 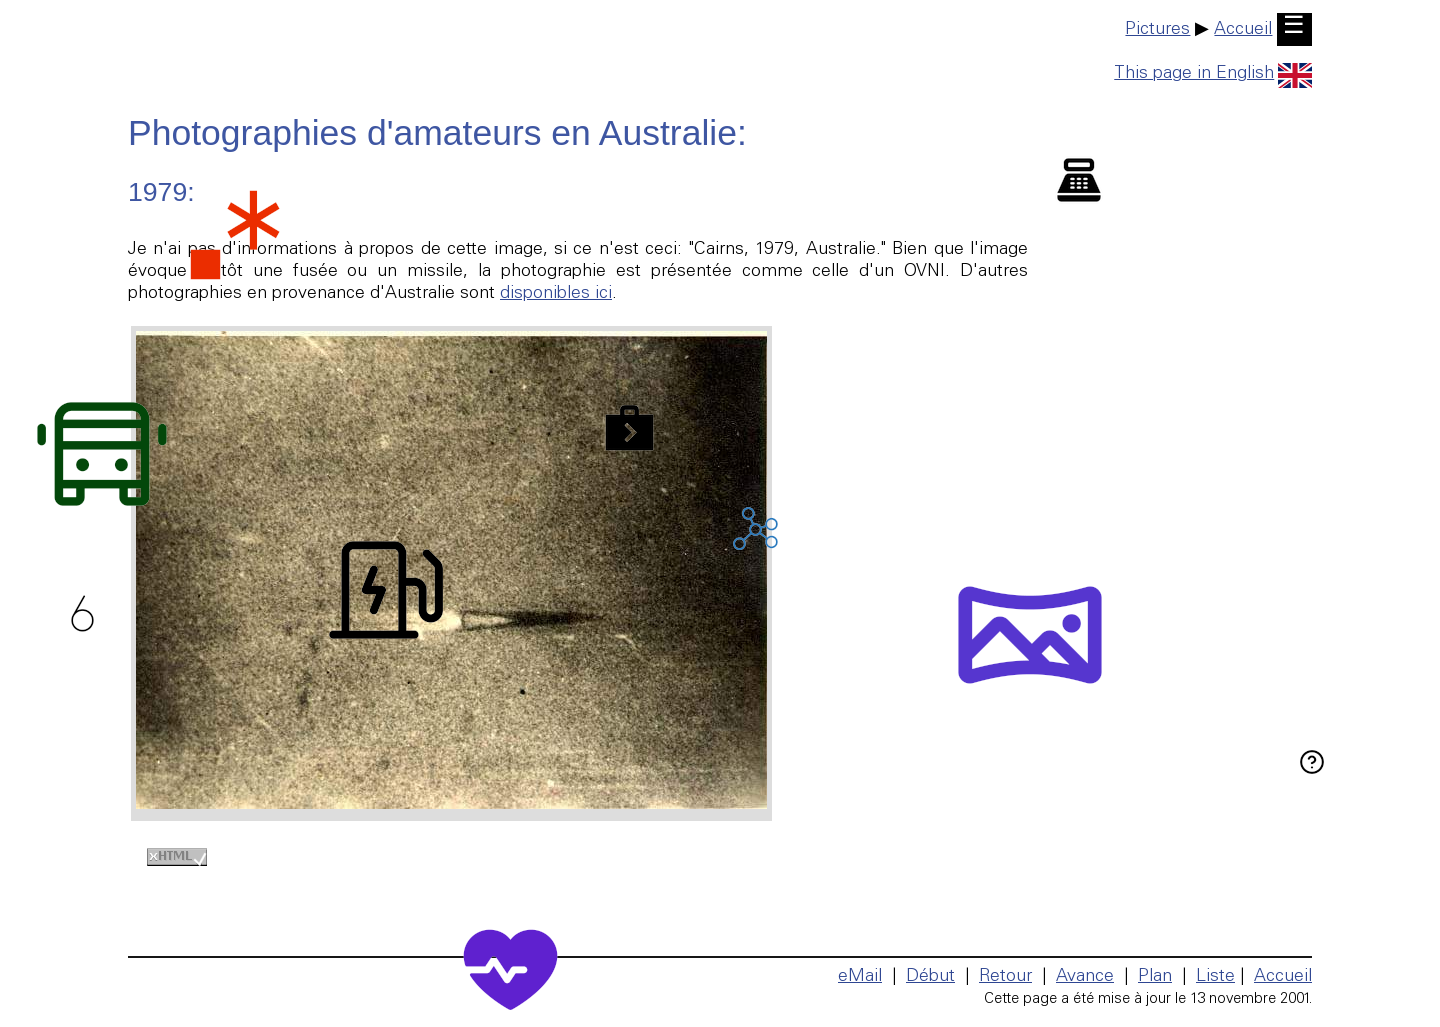 What do you see at coordinates (755, 529) in the screenshot?
I see `view network connections or relationships` at bounding box center [755, 529].